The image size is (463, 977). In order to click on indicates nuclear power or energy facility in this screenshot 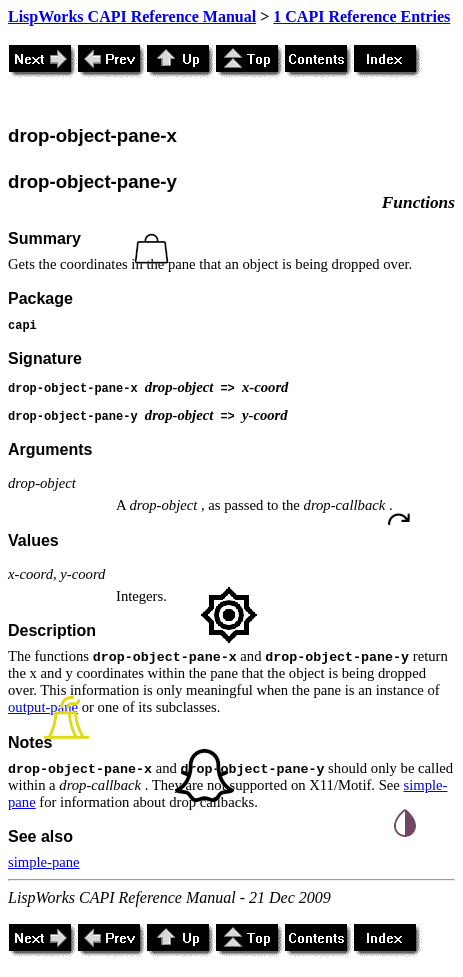, I will do `click(66, 720)`.